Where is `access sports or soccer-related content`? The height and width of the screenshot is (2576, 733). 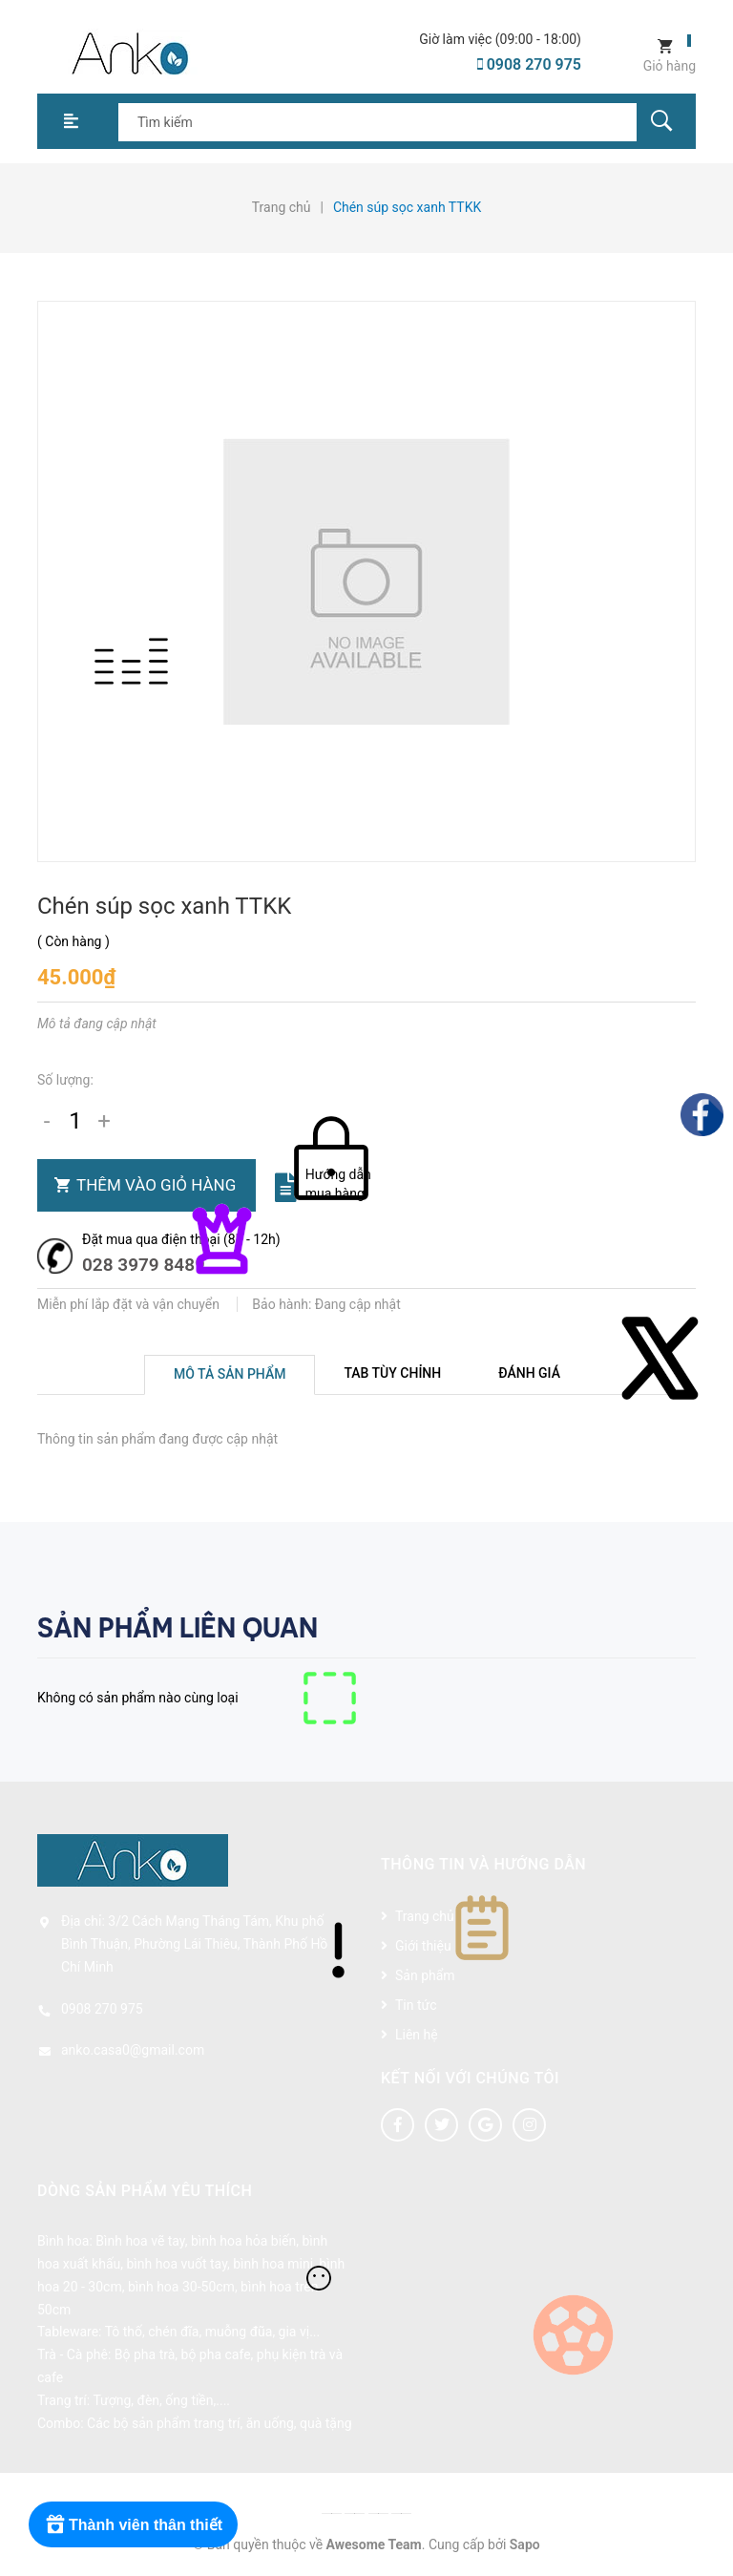 access sports or soccer-related content is located at coordinates (573, 2334).